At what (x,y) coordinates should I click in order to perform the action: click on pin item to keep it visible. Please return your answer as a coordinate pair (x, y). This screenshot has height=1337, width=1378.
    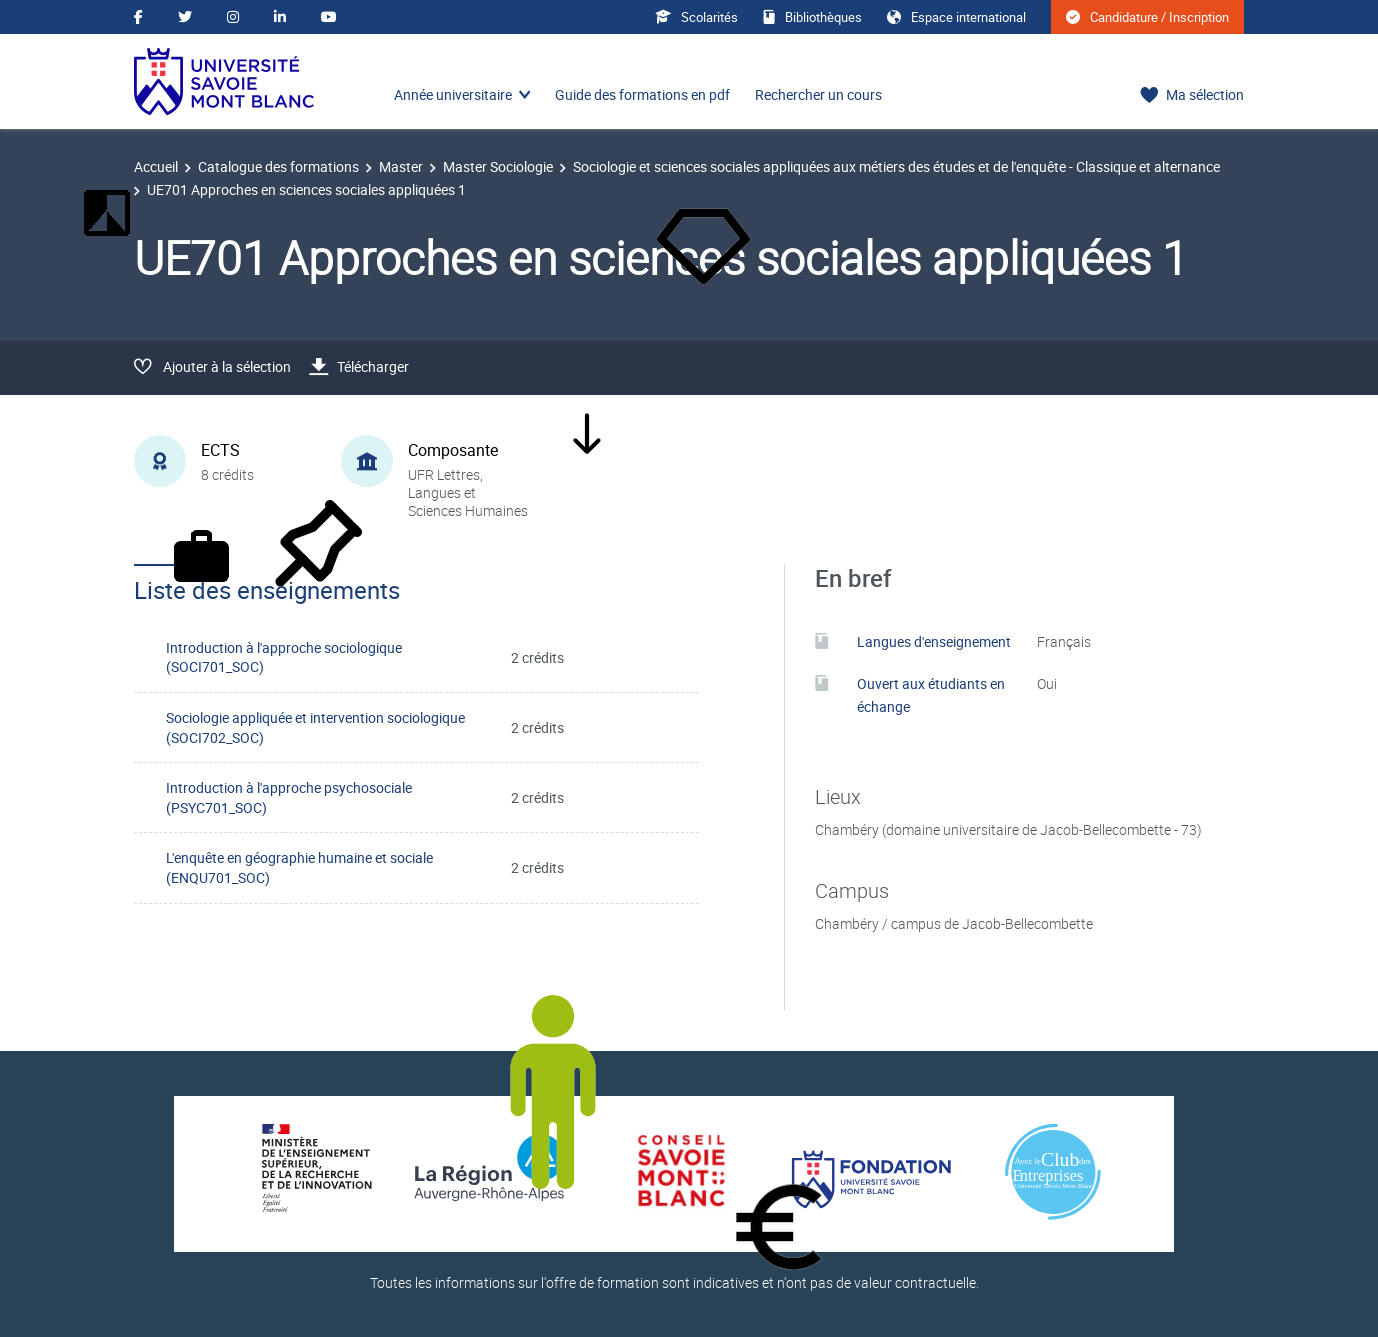
    Looking at the image, I should click on (317, 544).